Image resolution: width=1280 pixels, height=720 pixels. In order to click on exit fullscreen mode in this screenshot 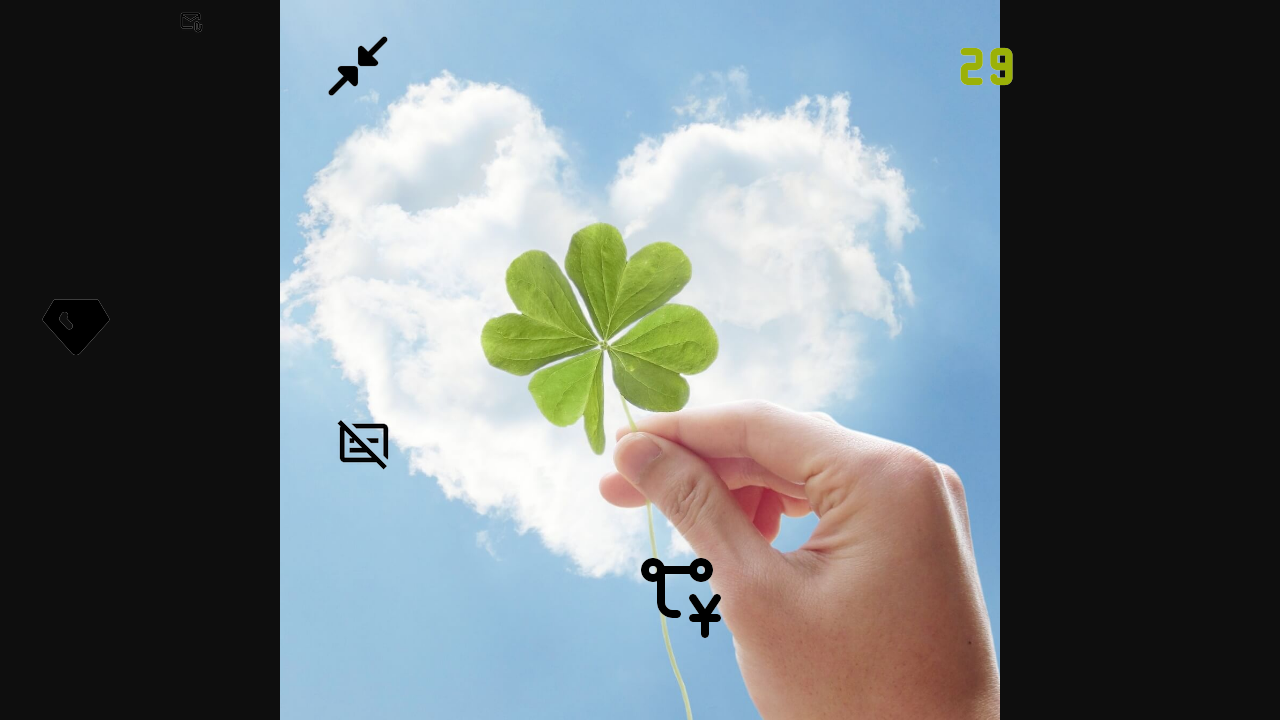, I will do `click(358, 66)`.